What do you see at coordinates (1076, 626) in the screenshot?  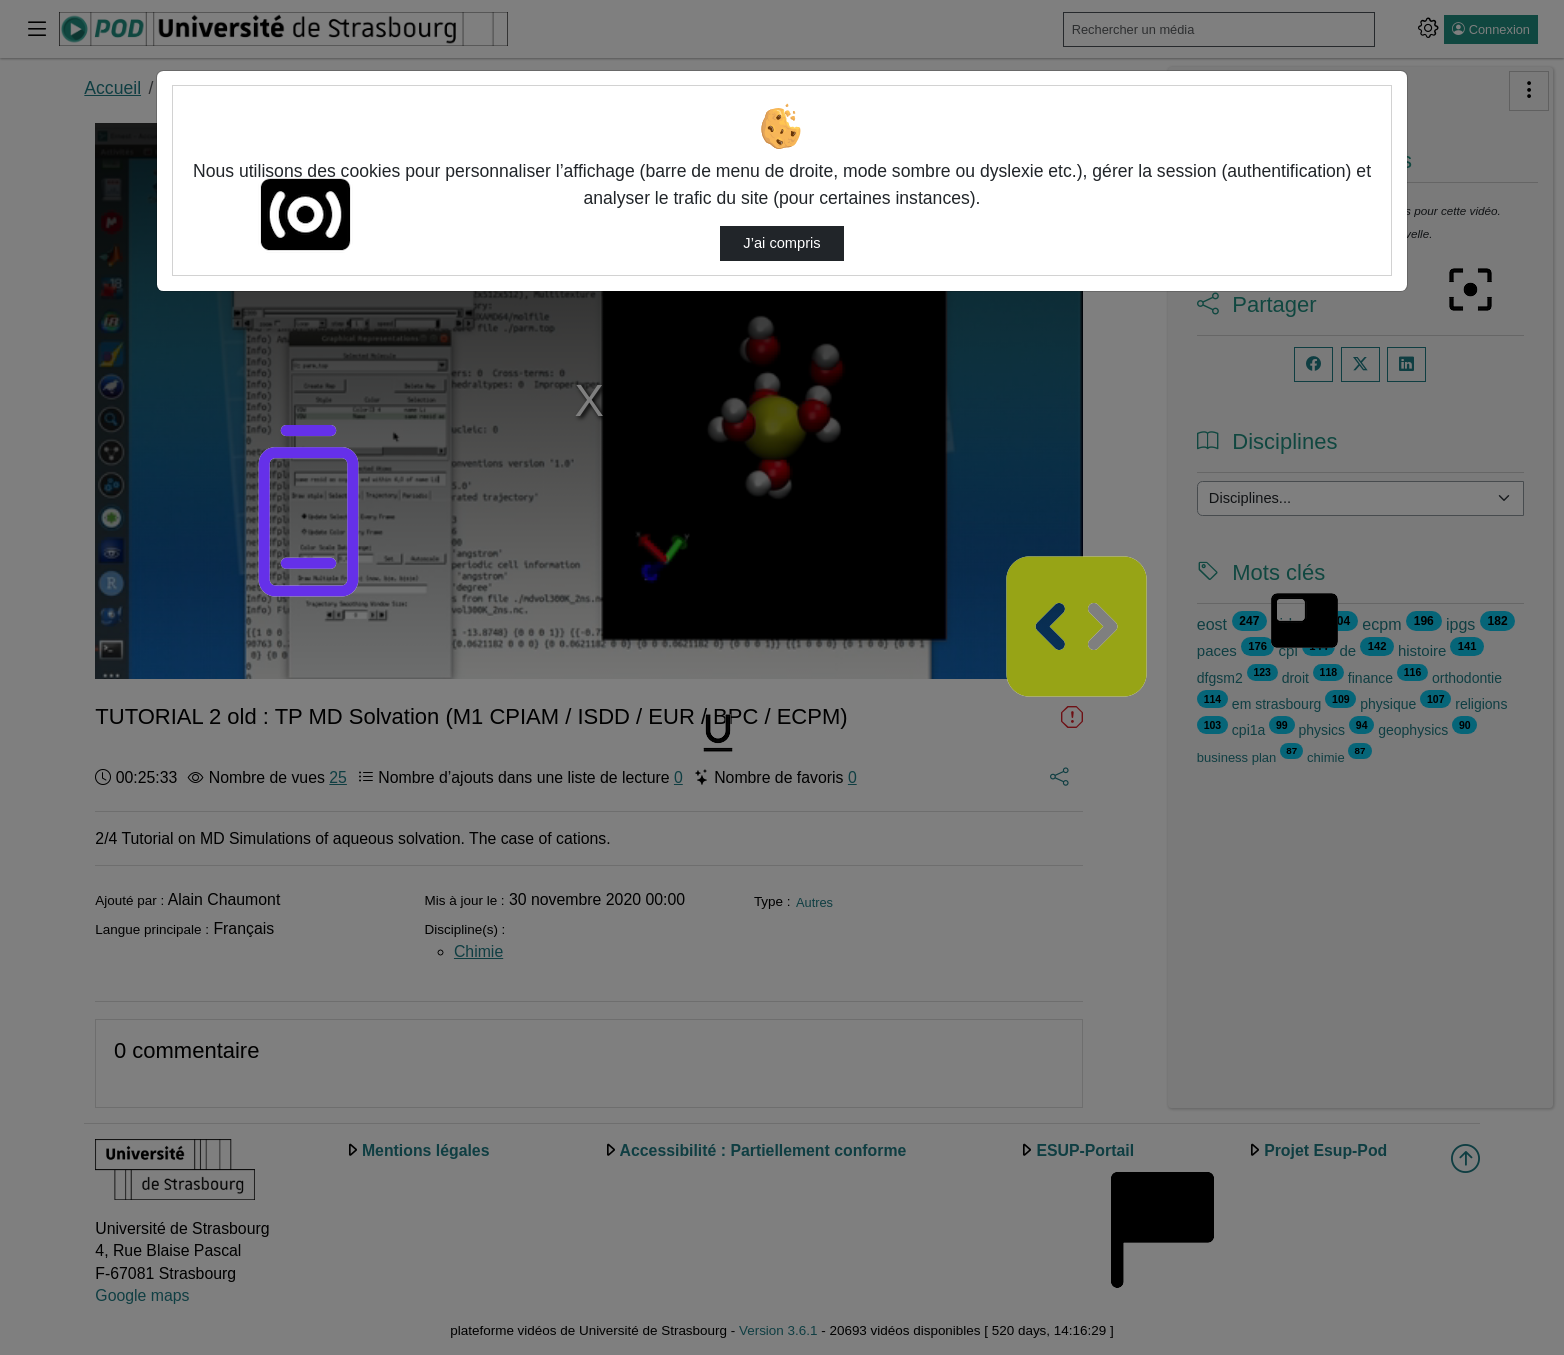 I see `view or edit source code` at bounding box center [1076, 626].